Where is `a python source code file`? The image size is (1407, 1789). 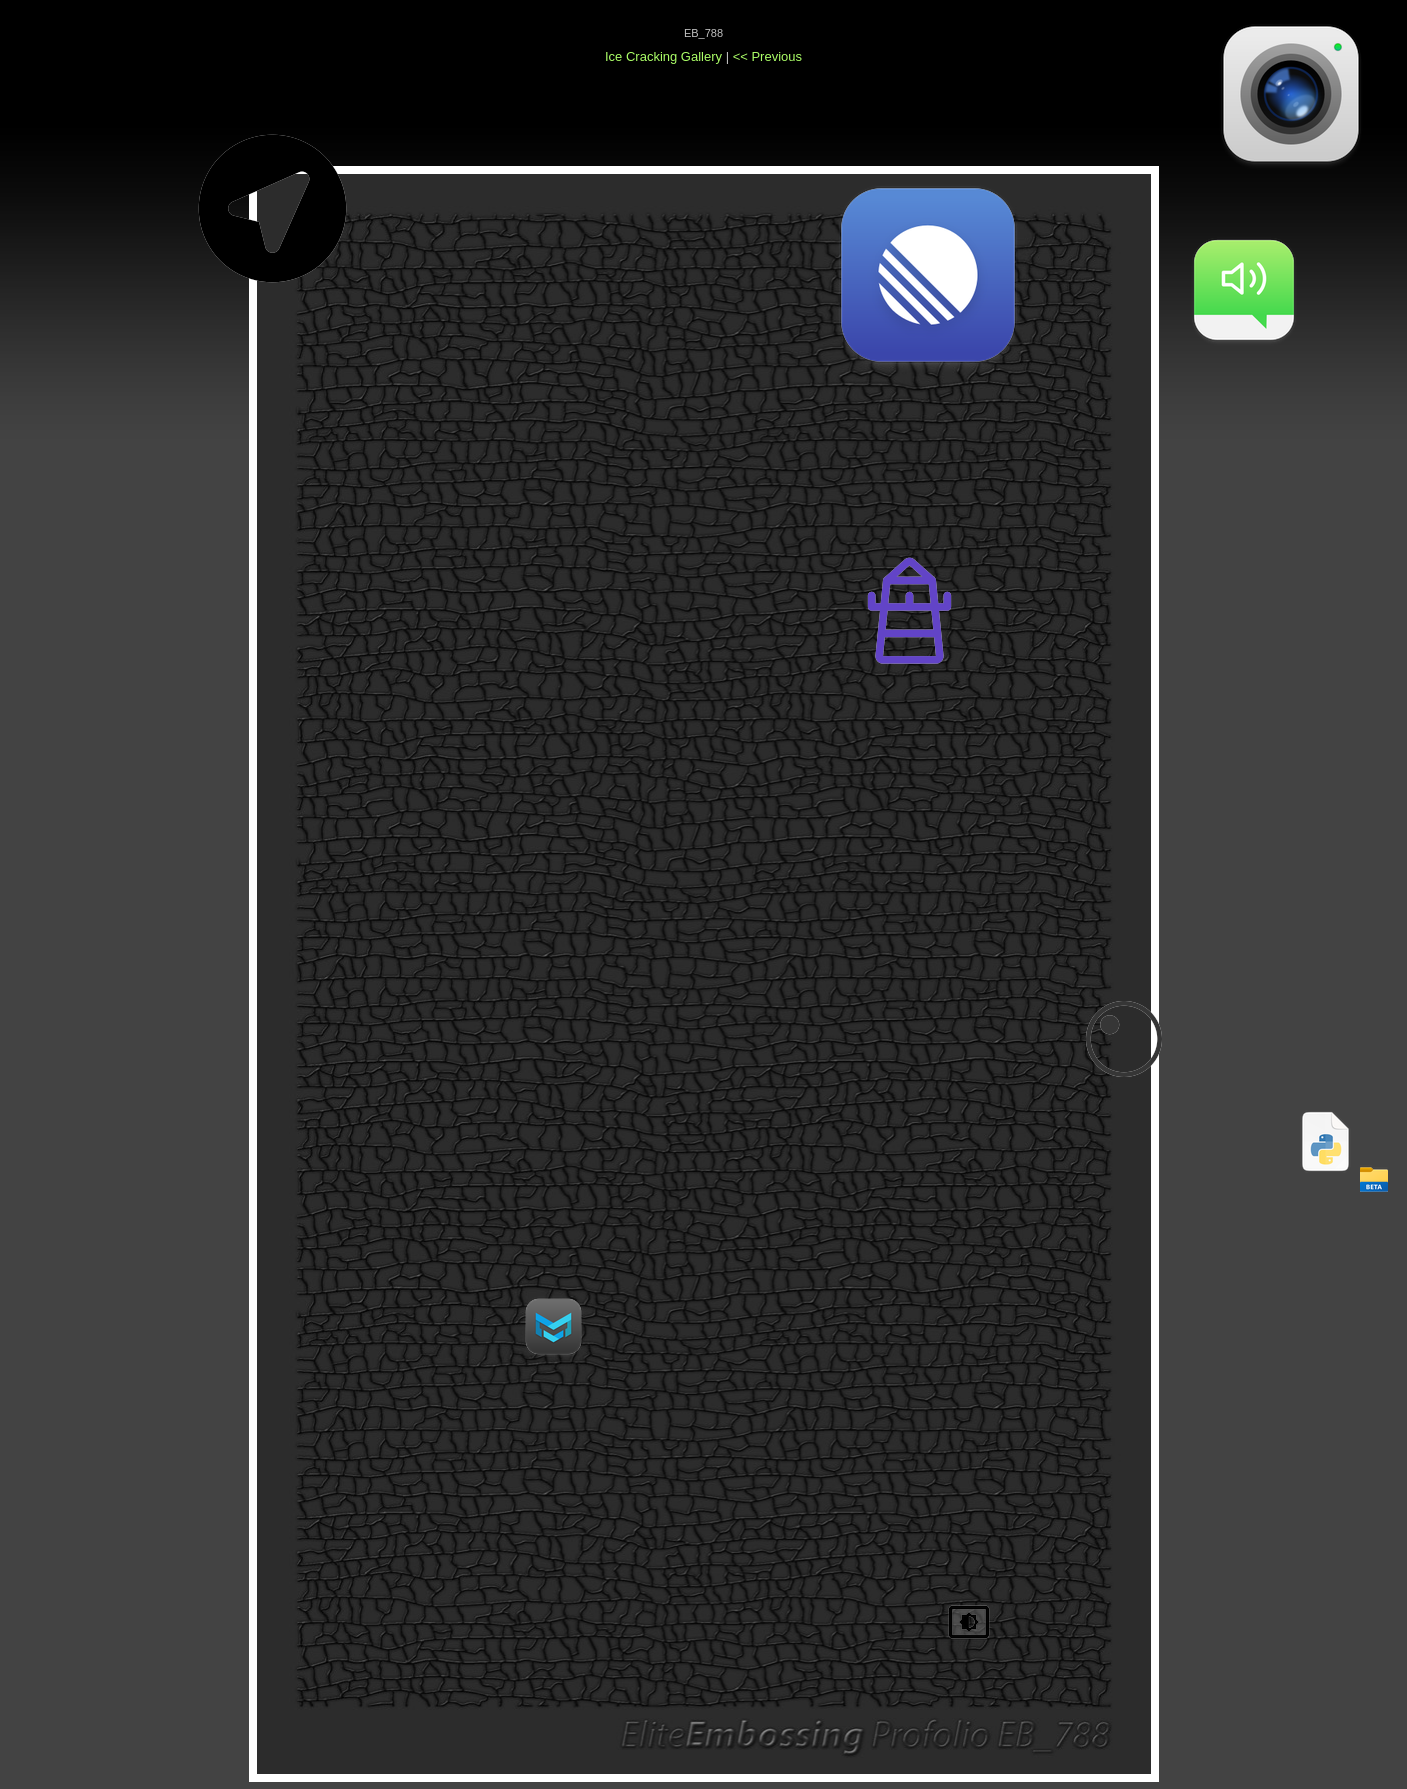 a python source code file is located at coordinates (1325, 1141).